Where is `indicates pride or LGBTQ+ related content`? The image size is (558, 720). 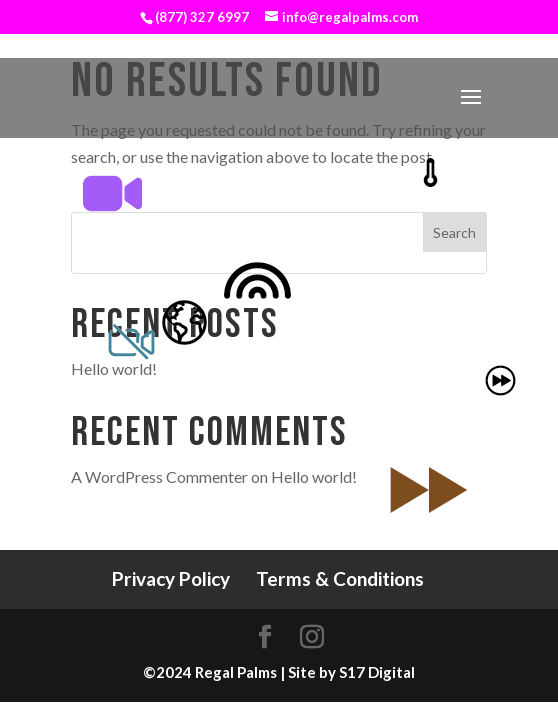 indicates pride or LGBTQ+ related content is located at coordinates (257, 280).